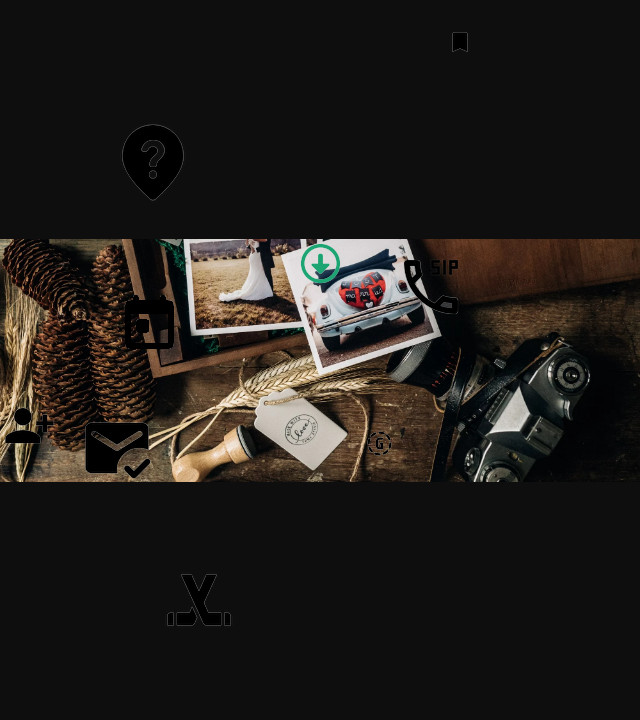 The image size is (640, 720). What do you see at coordinates (199, 600) in the screenshot?
I see `view hockey sports content` at bounding box center [199, 600].